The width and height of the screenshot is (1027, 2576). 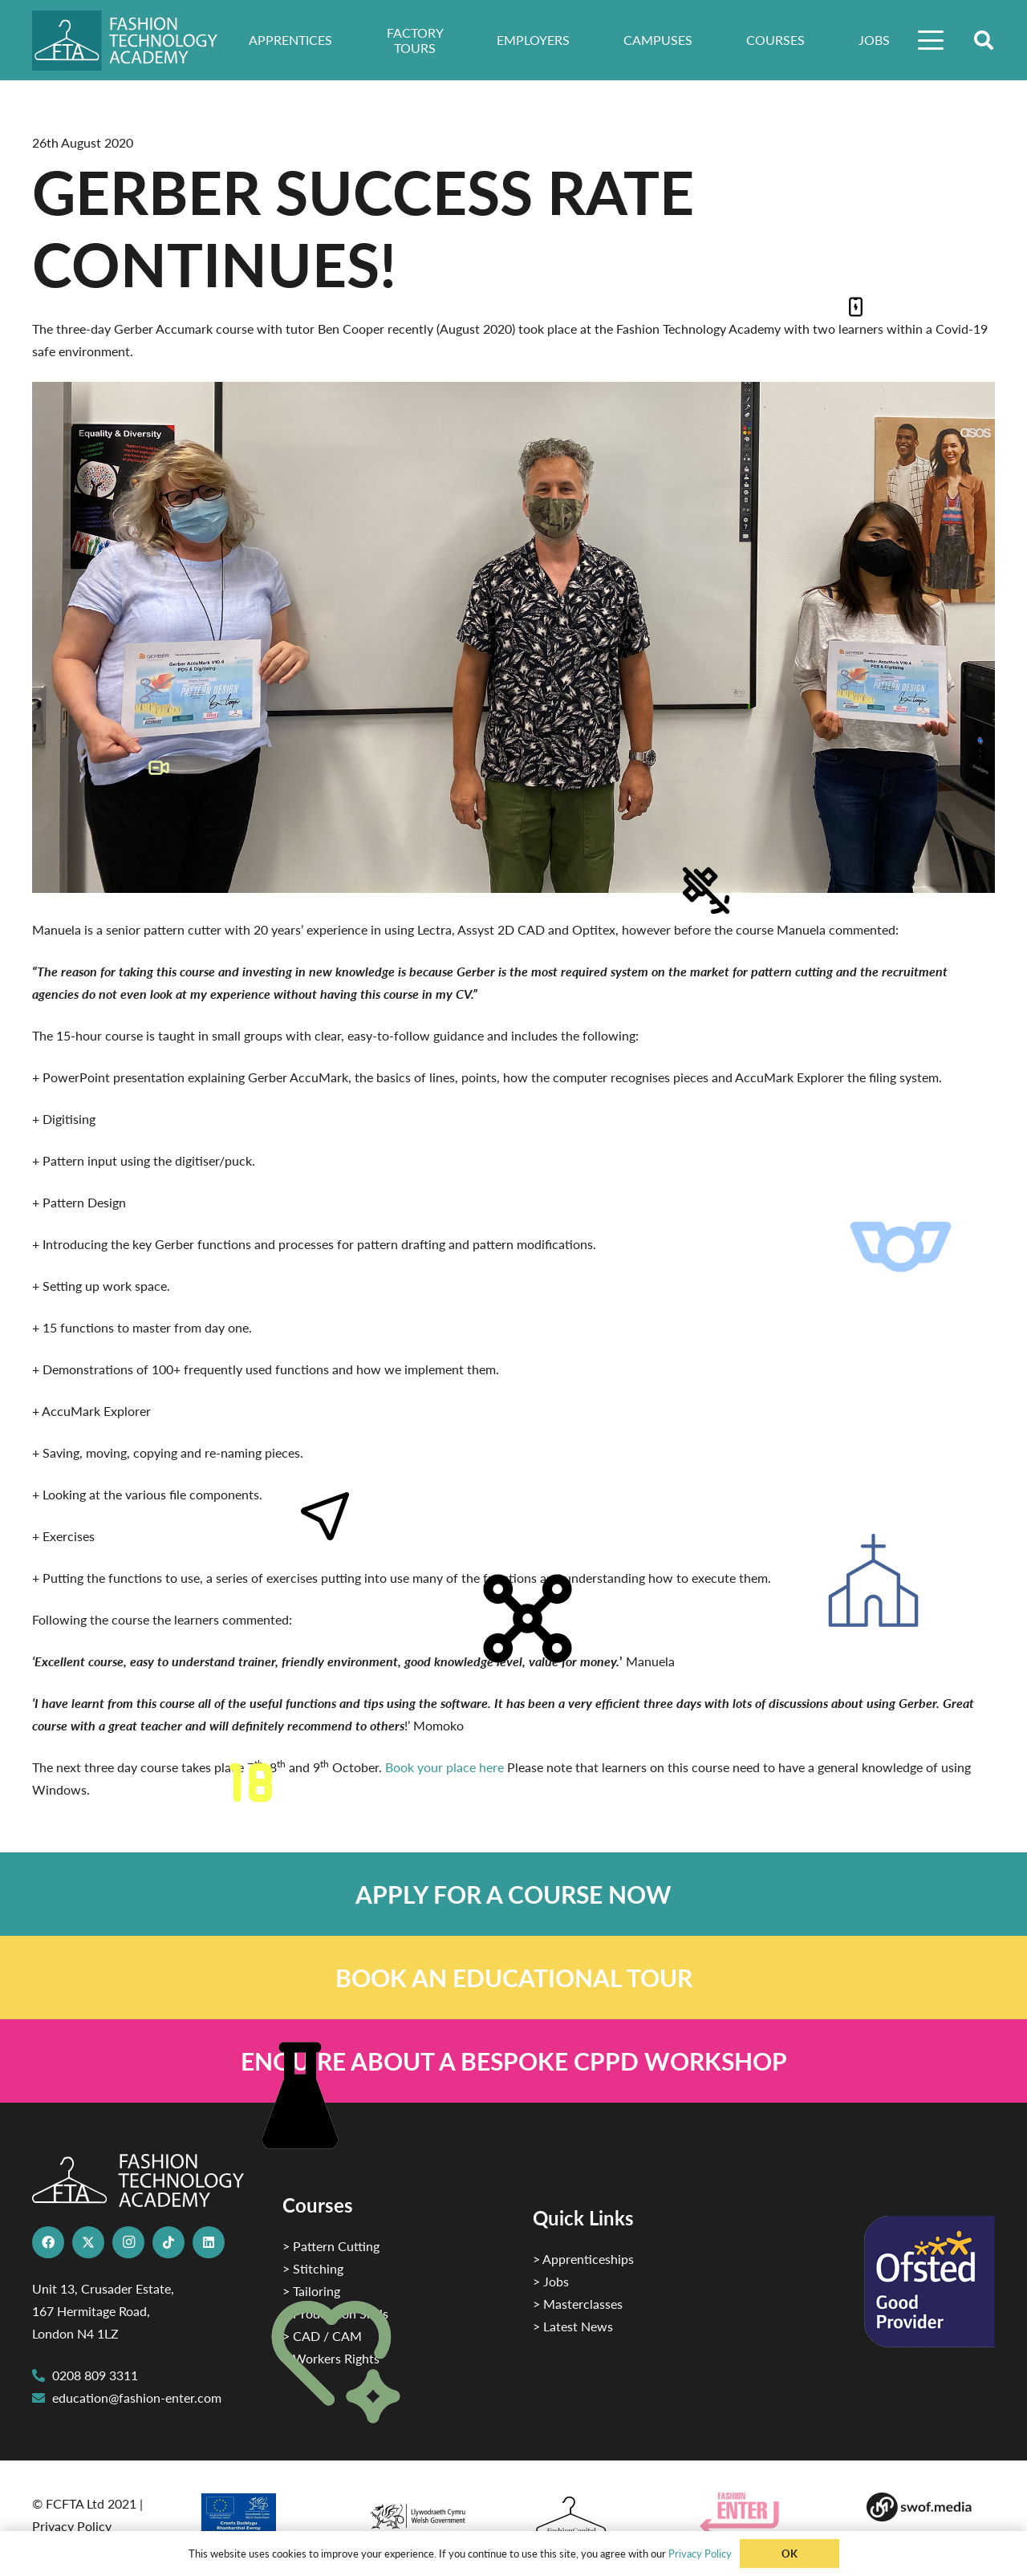 I want to click on indicates device is currently charging, so click(x=855, y=306).